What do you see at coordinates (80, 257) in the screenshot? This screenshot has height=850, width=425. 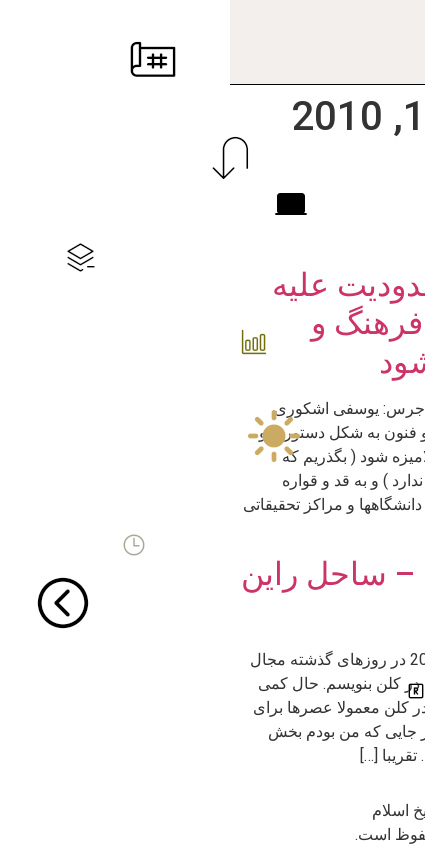 I see `remove a layer from the stack` at bounding box center [80, 257].